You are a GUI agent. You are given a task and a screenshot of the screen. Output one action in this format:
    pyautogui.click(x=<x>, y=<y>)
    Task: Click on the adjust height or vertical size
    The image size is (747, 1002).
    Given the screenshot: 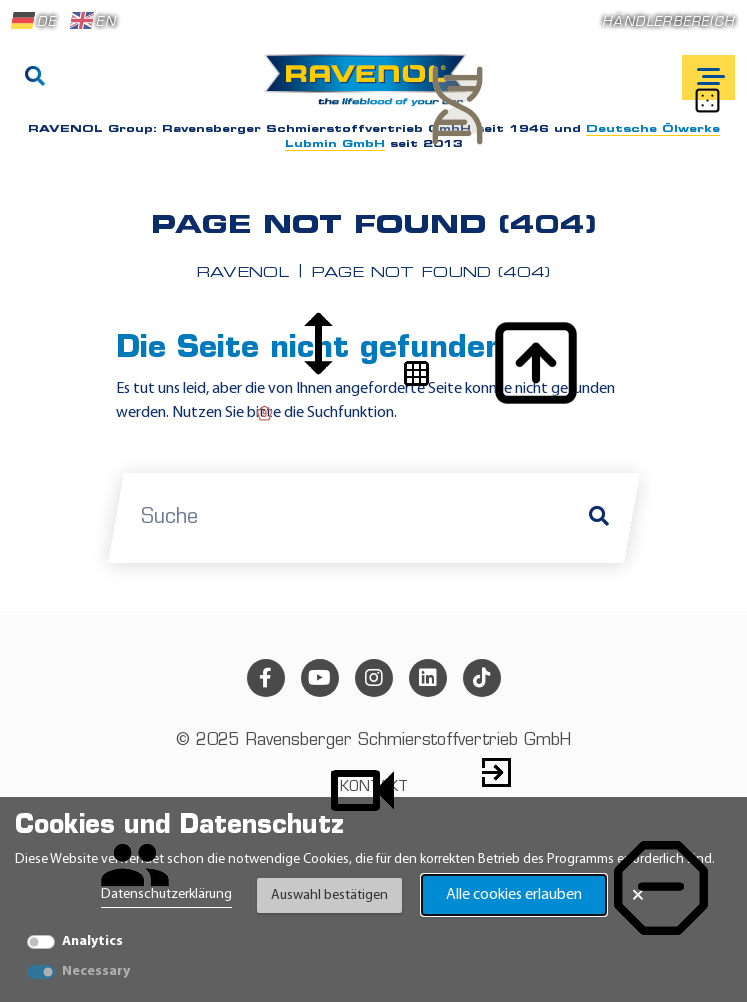 What is the action you would take?
    pyautogui.click(x=318, y=343)
    